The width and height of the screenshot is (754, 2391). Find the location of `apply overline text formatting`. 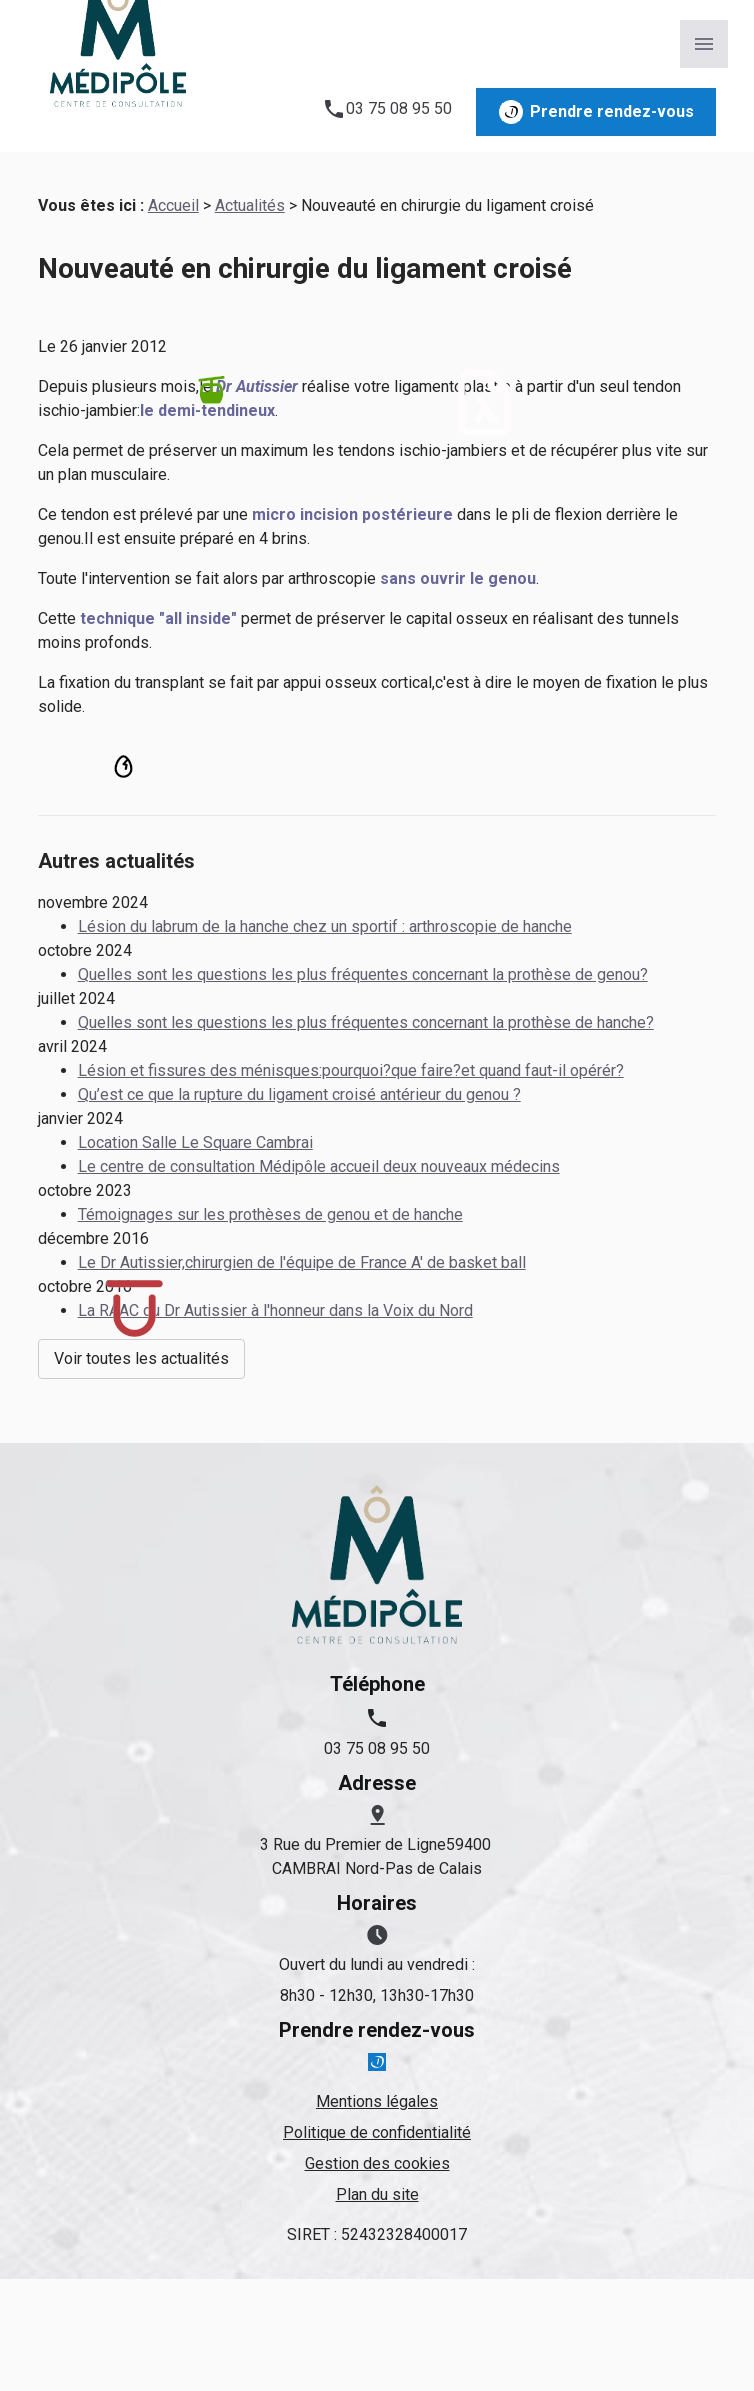

apply overline text formatting is located at coordinates (134, 1308).